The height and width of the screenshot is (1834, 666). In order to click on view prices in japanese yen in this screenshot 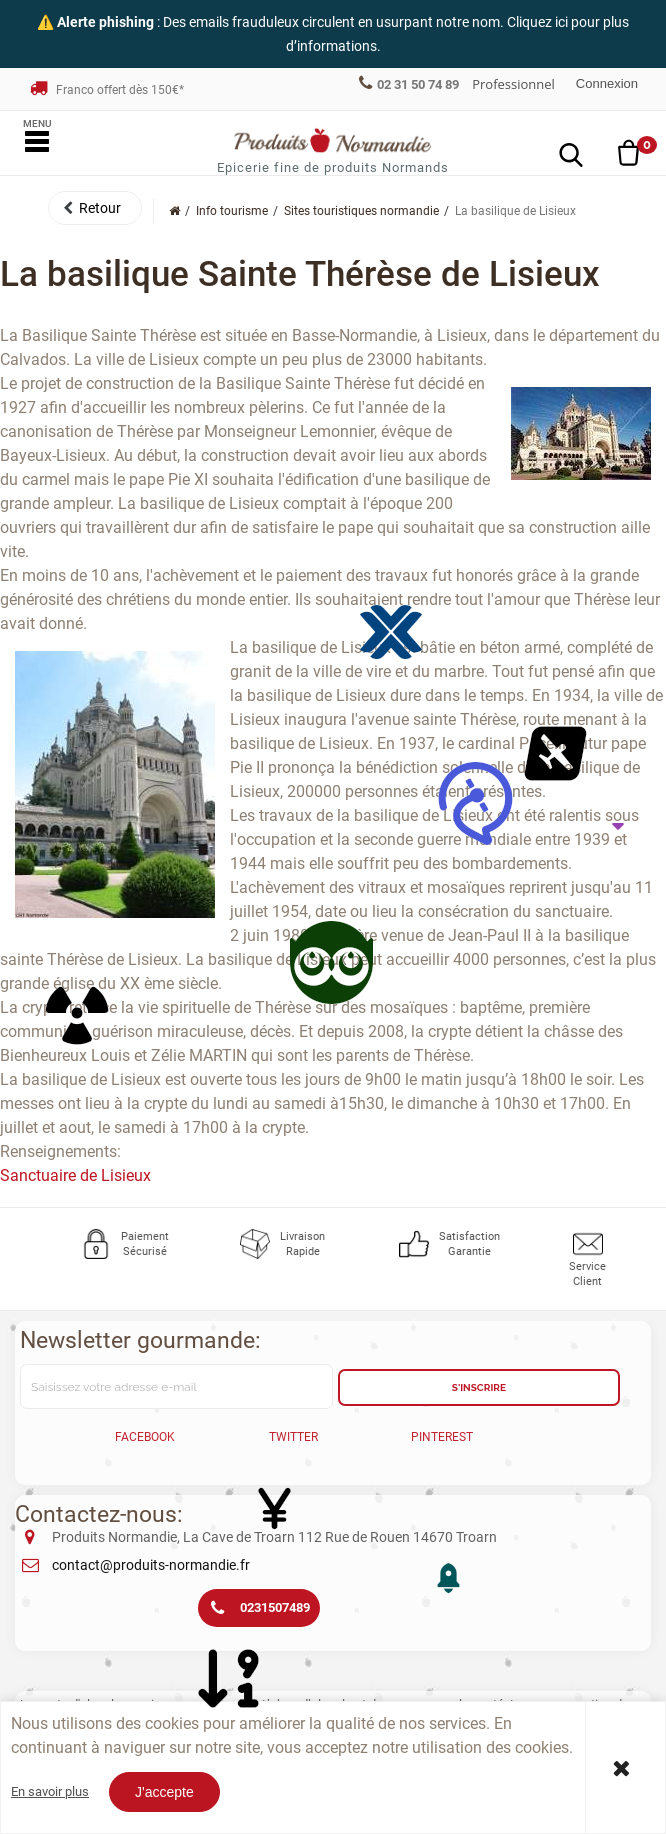, I will do `click(274, 1508)`.